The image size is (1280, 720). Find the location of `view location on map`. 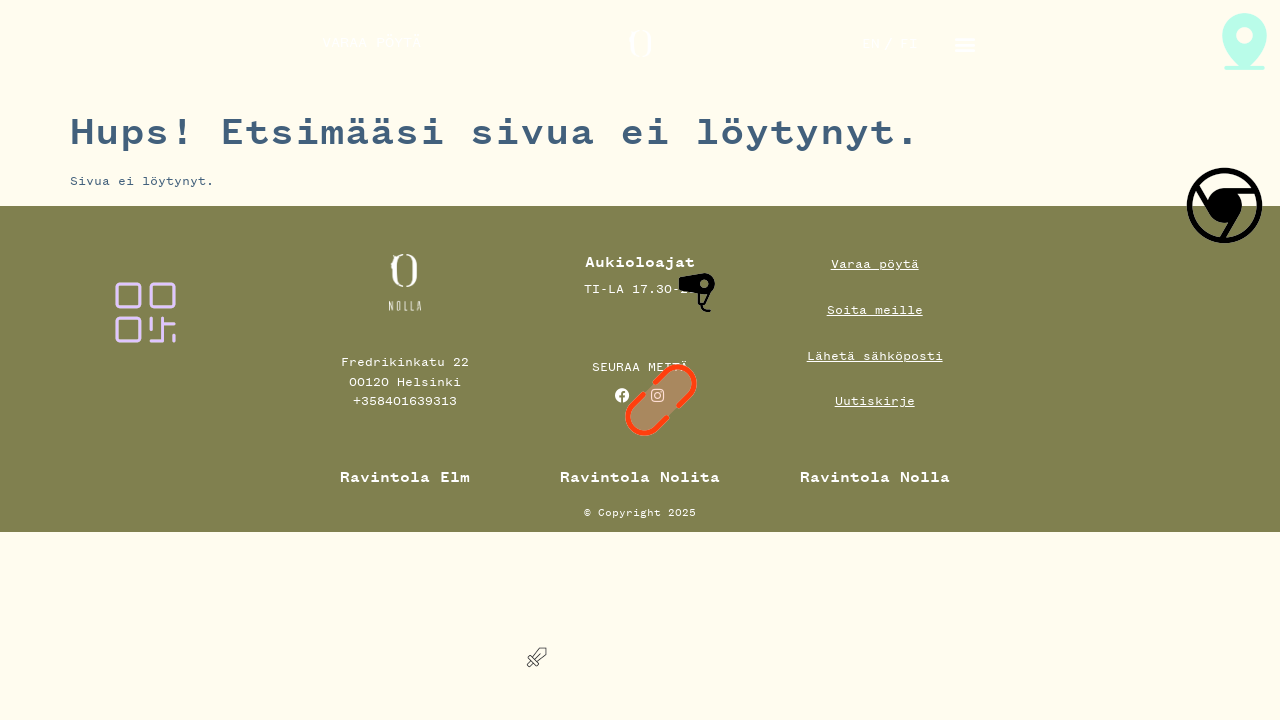

view location on map is located at coordinates (1244, 41).